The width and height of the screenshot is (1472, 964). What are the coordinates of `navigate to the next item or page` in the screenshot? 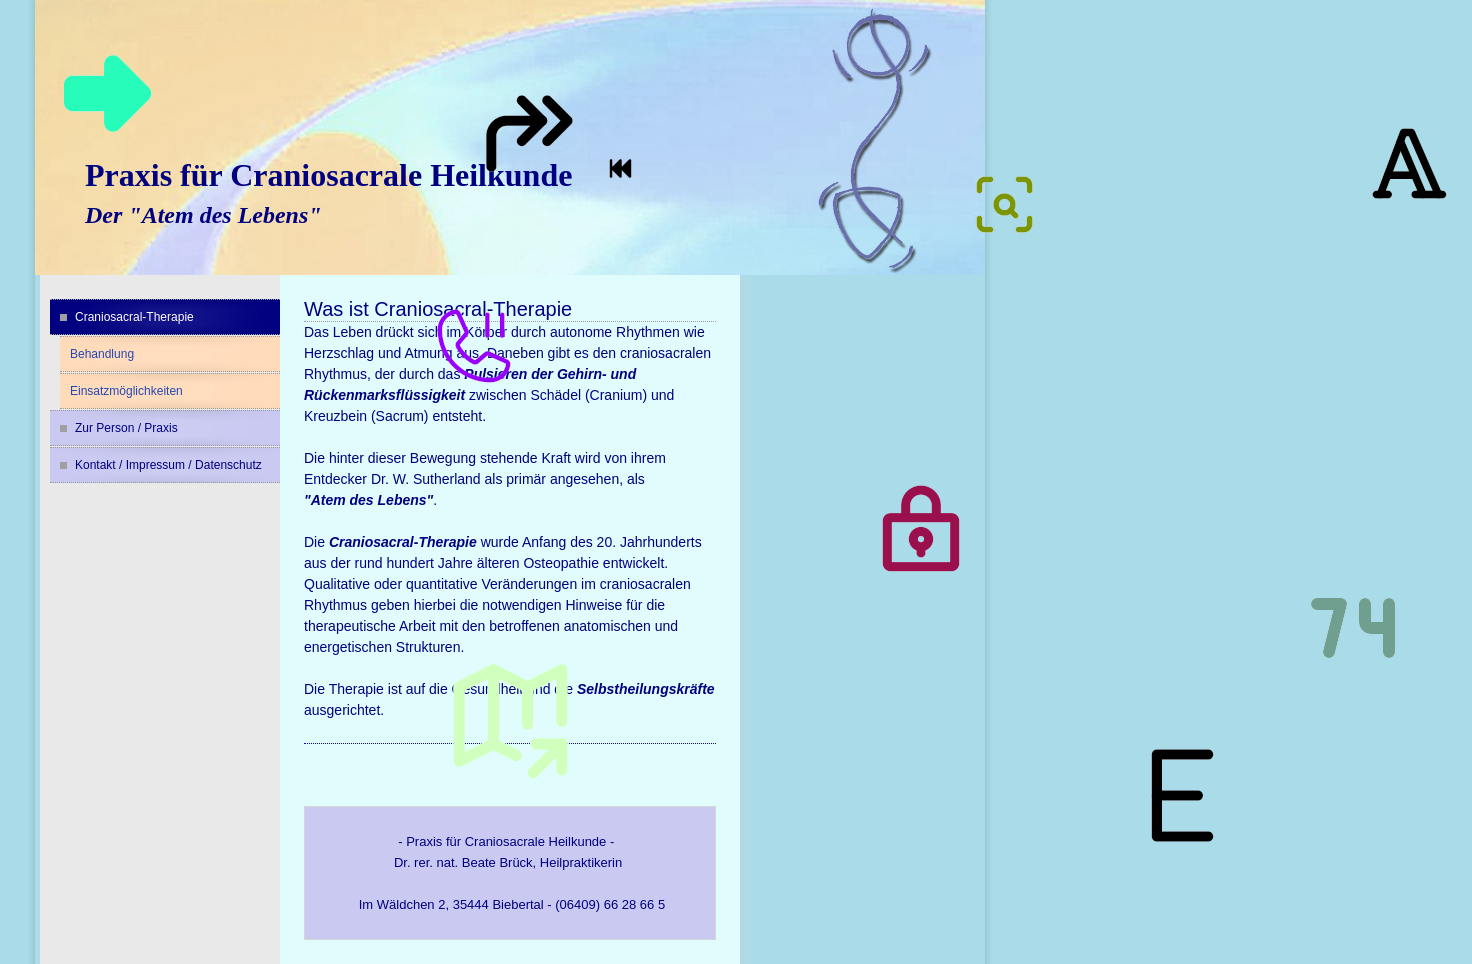 It's located at (108, 93).